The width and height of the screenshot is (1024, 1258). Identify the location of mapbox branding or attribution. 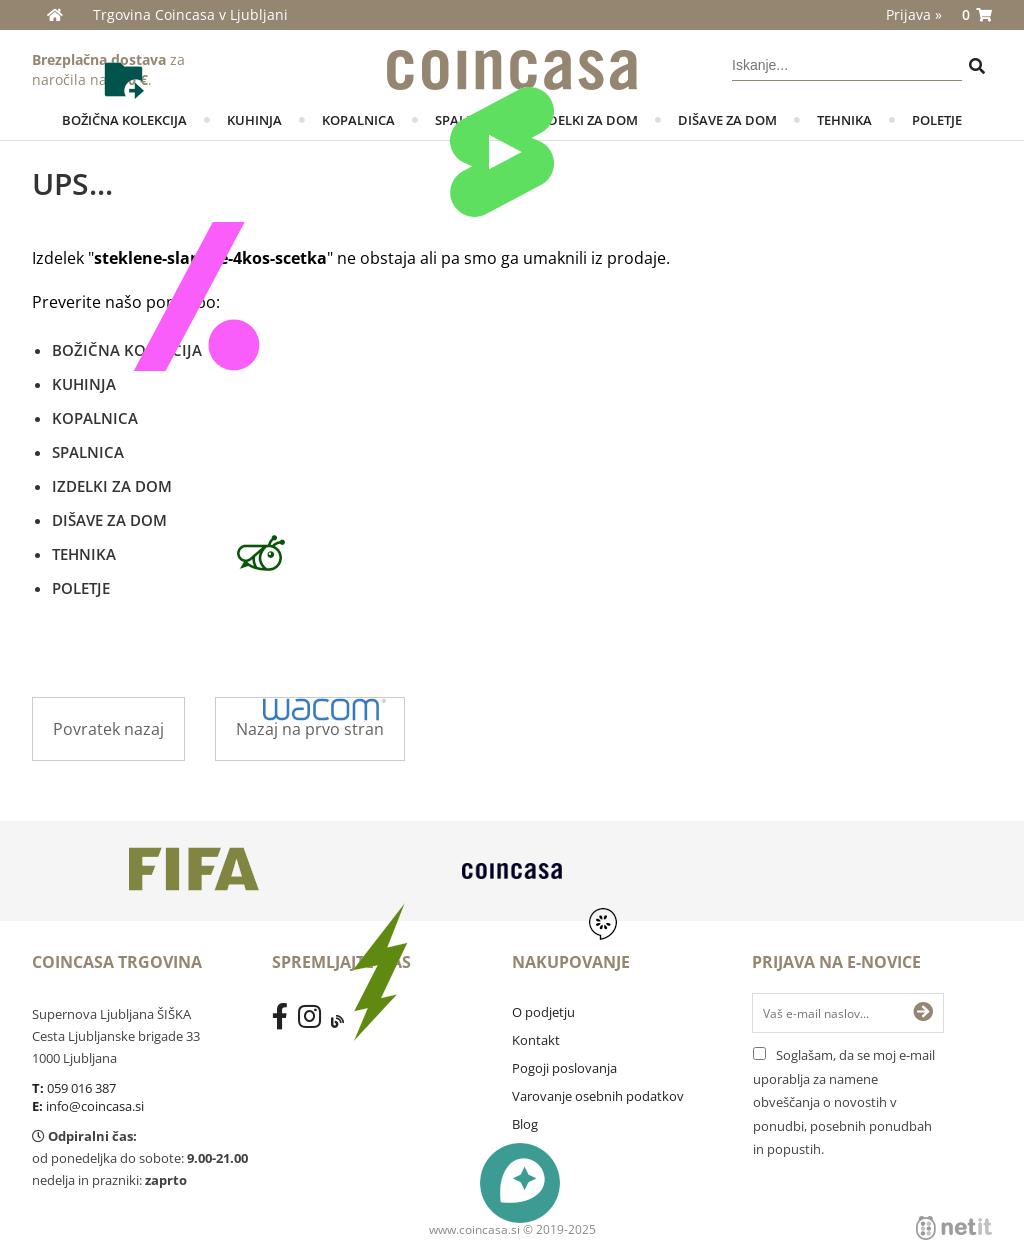
(520, 1183).